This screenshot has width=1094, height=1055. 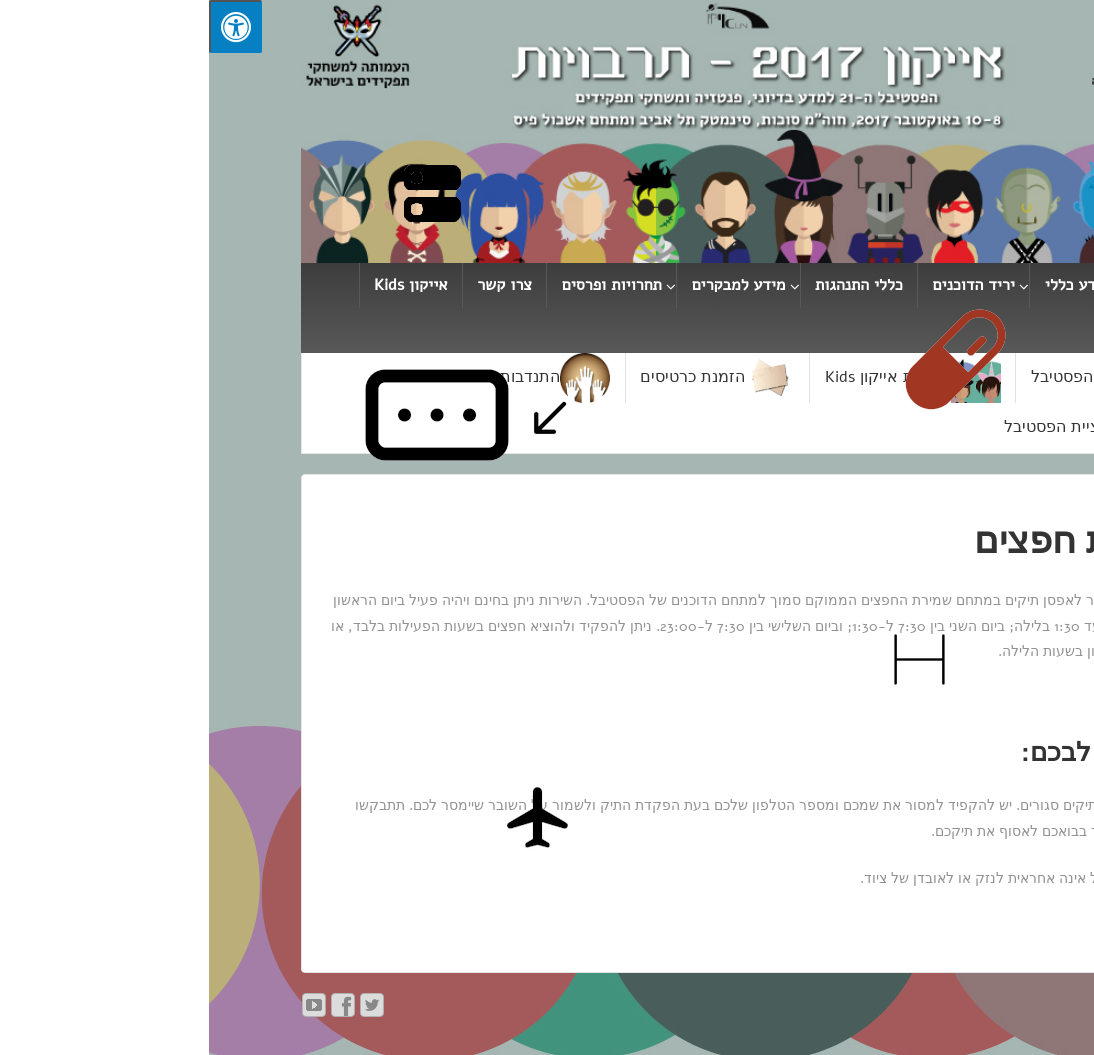 I want to click on access medication reminders or health features, so click(x=955, y=359).